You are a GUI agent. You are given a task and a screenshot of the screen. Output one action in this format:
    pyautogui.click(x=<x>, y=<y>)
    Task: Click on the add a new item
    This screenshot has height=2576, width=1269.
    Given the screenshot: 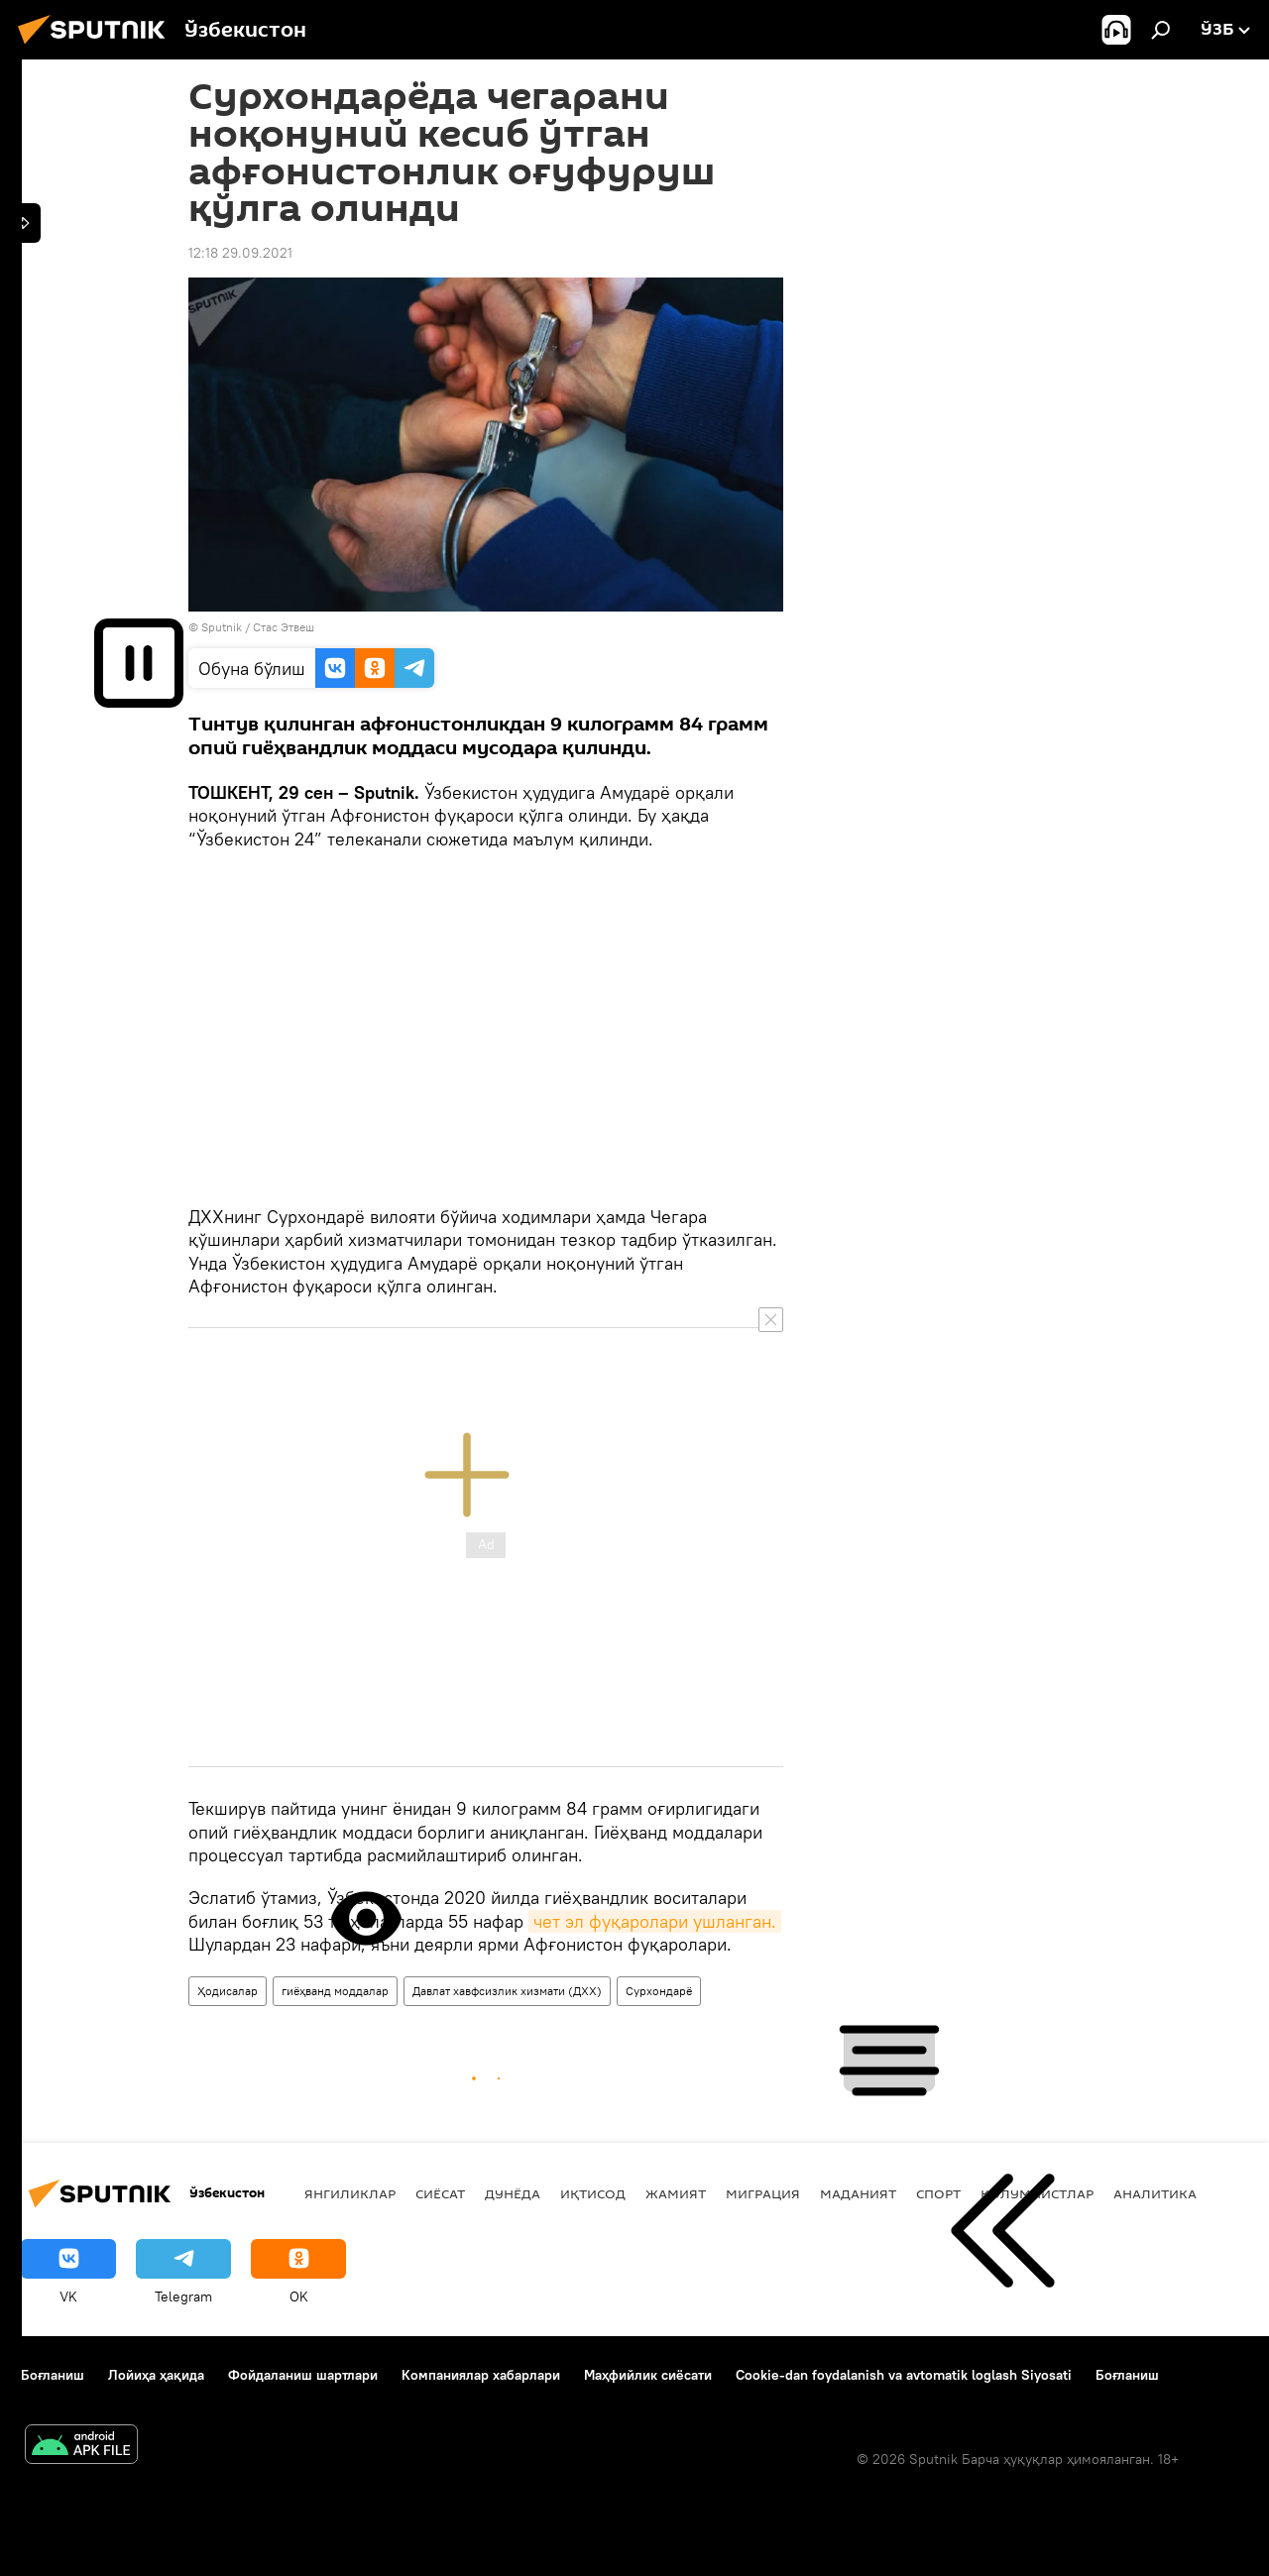 What is the action you would take?
    pyautogui.click(x=467, y=1475)
    